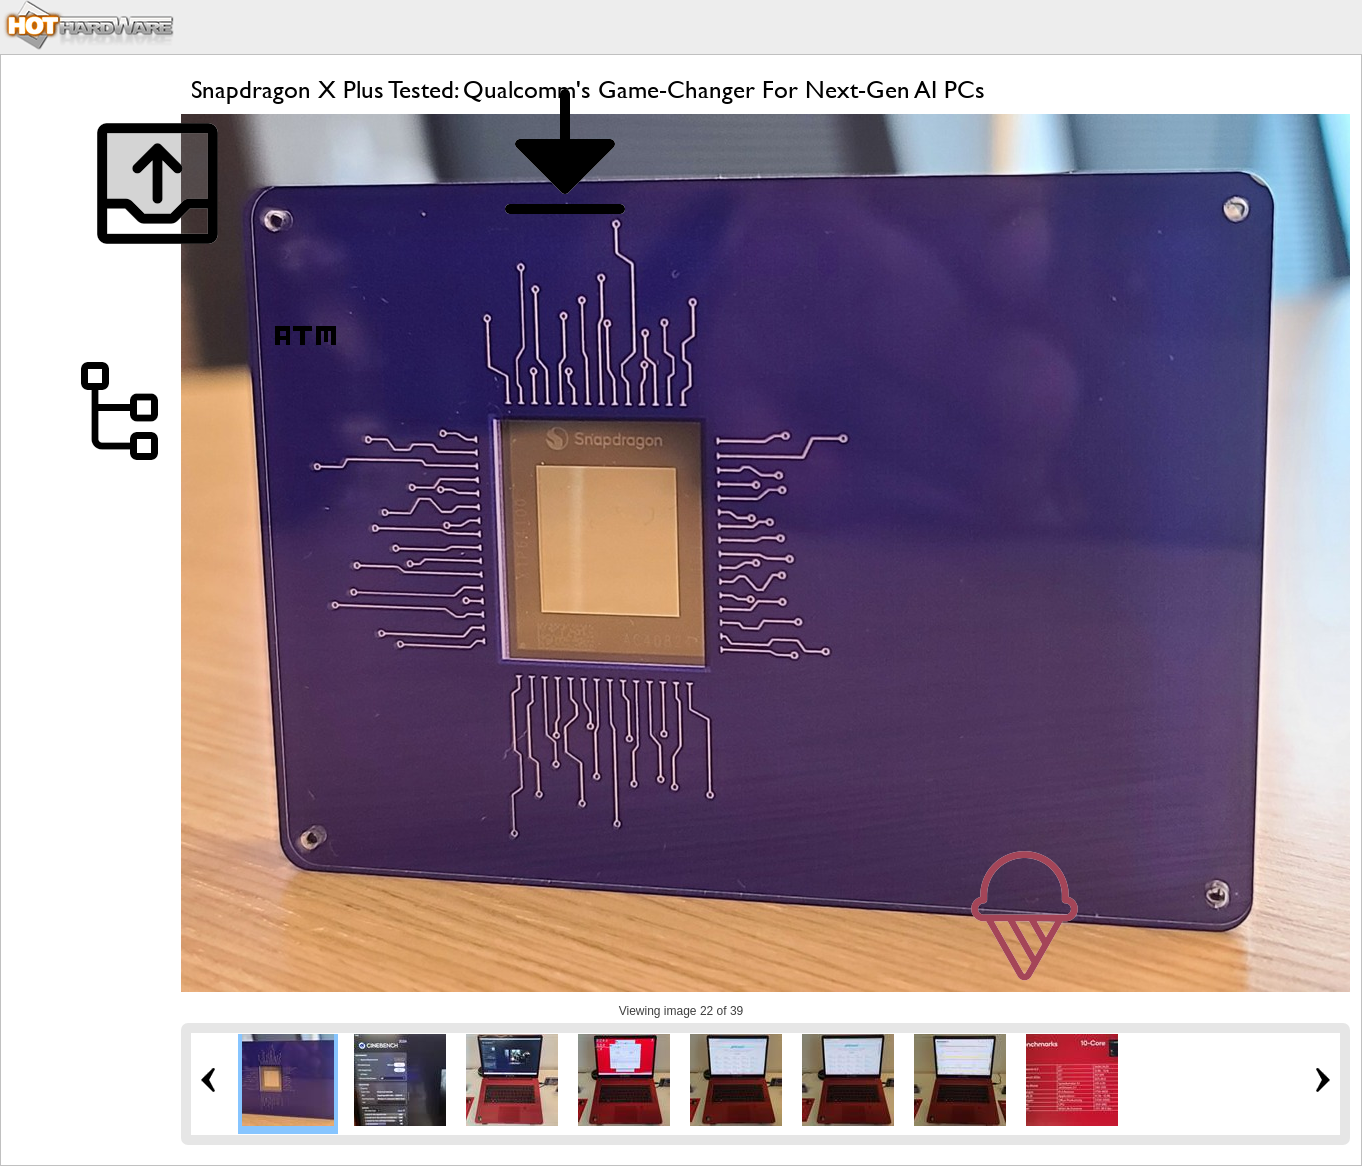 This screenshot has height=1166, width=1362. Describe the element at coordinates (157, 183) in the screenshot. I see `upload a file from your device` at that location.